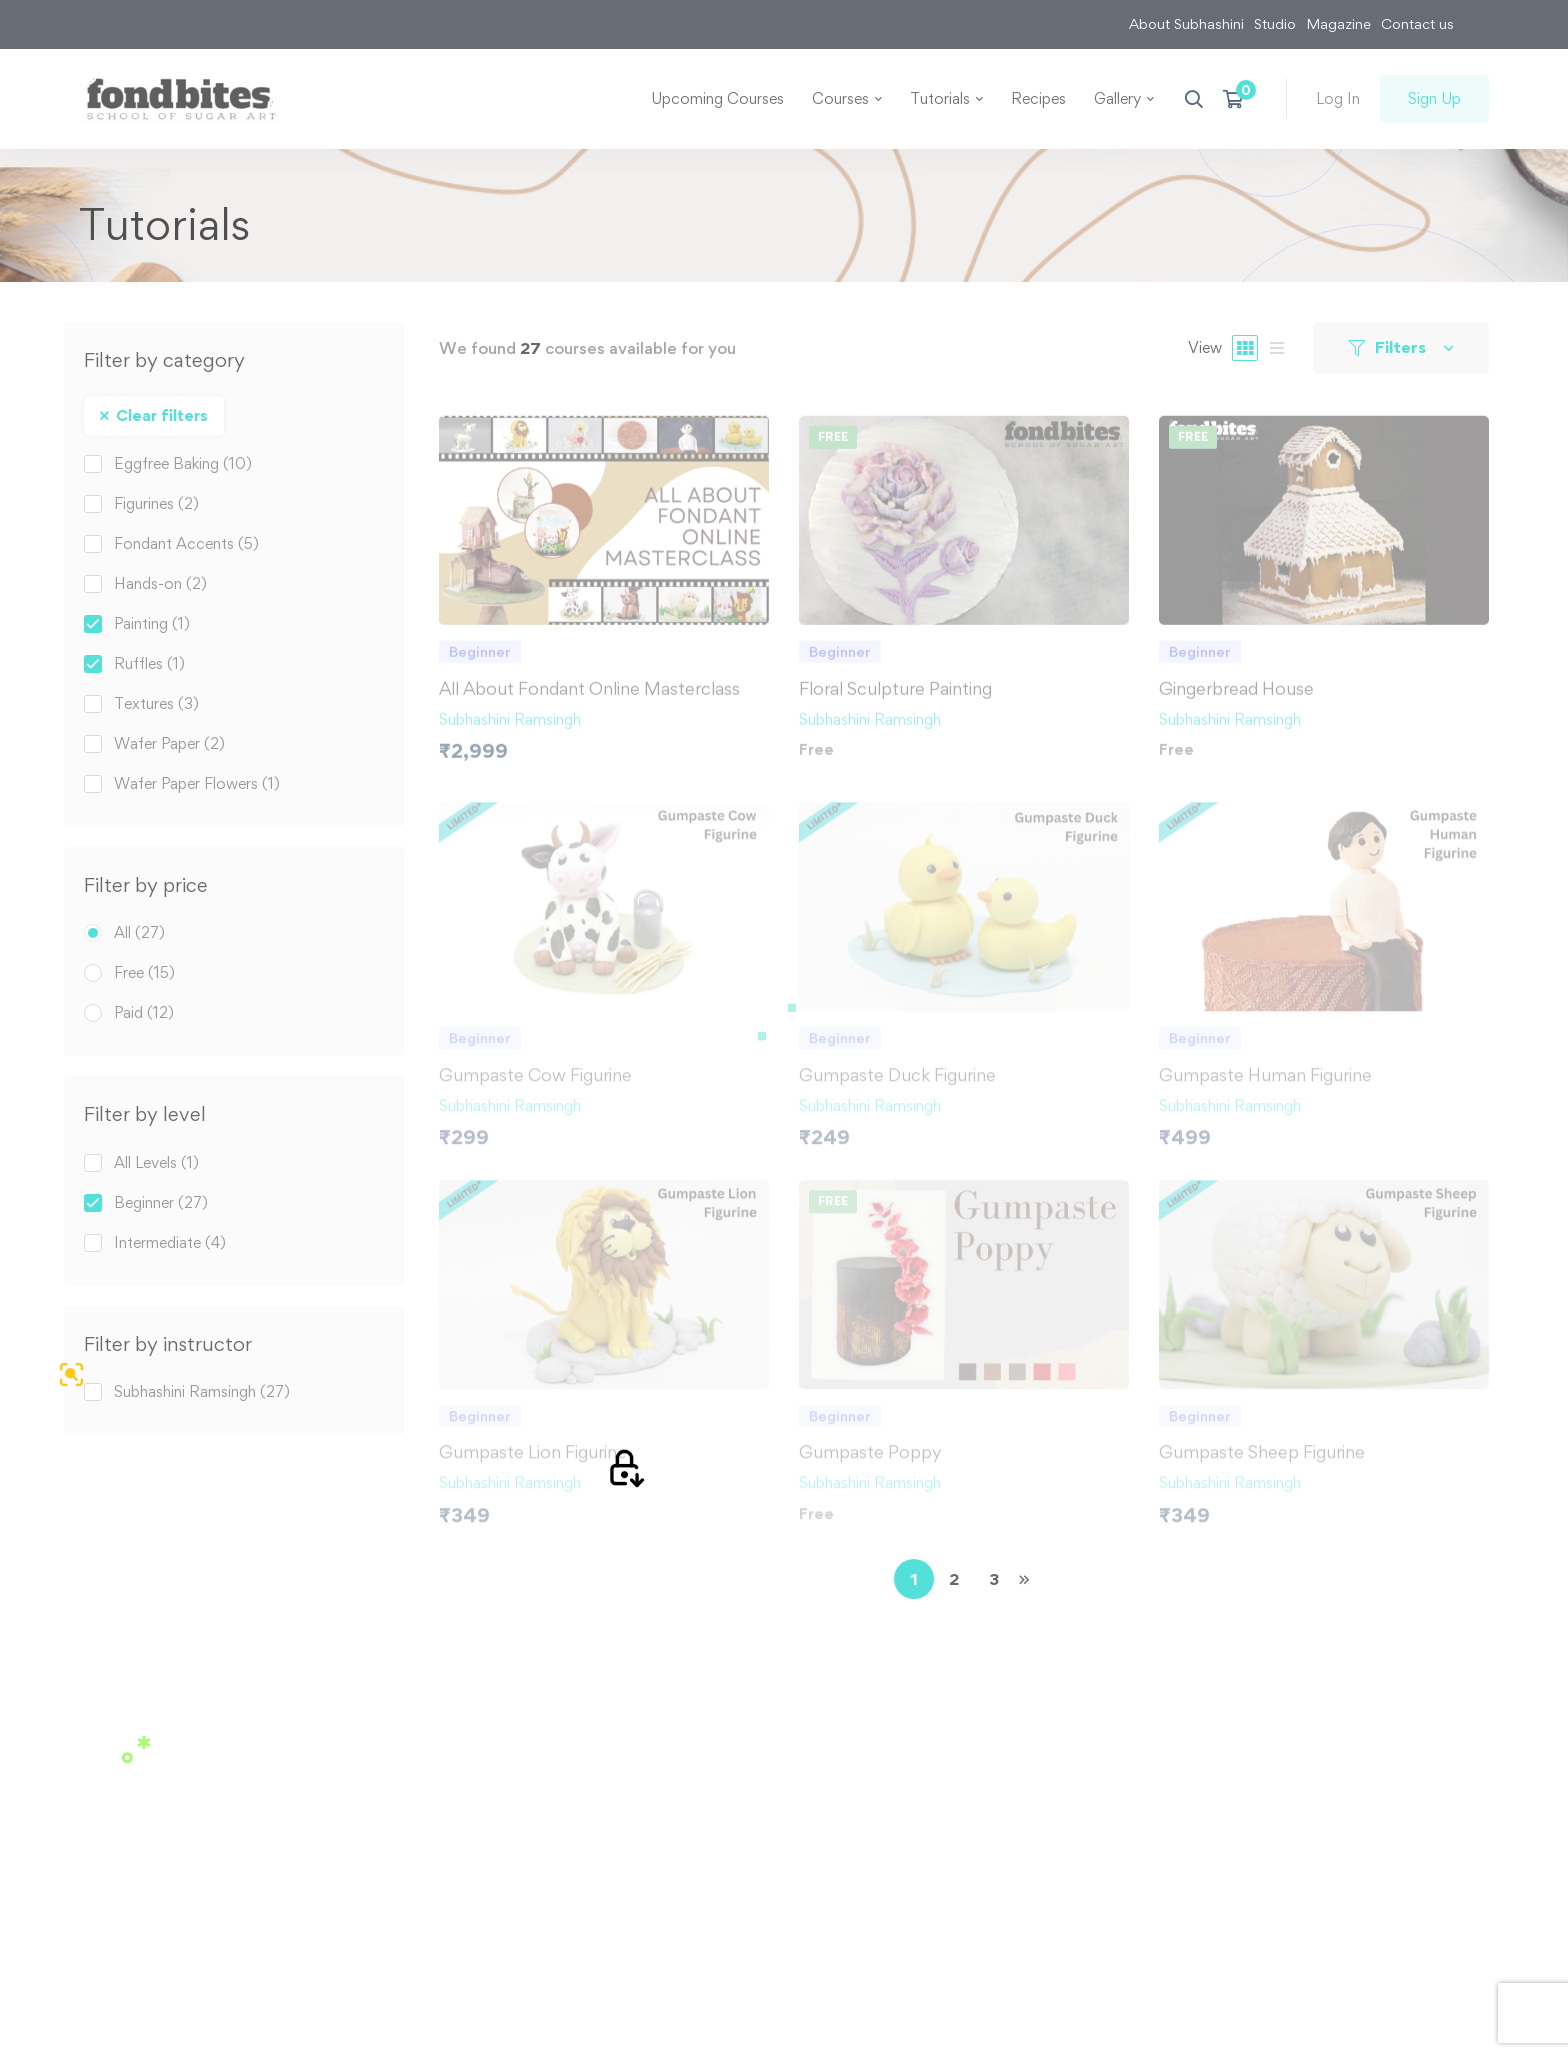  I want to click on scan and zoom into selected area, so click(71, 1374).